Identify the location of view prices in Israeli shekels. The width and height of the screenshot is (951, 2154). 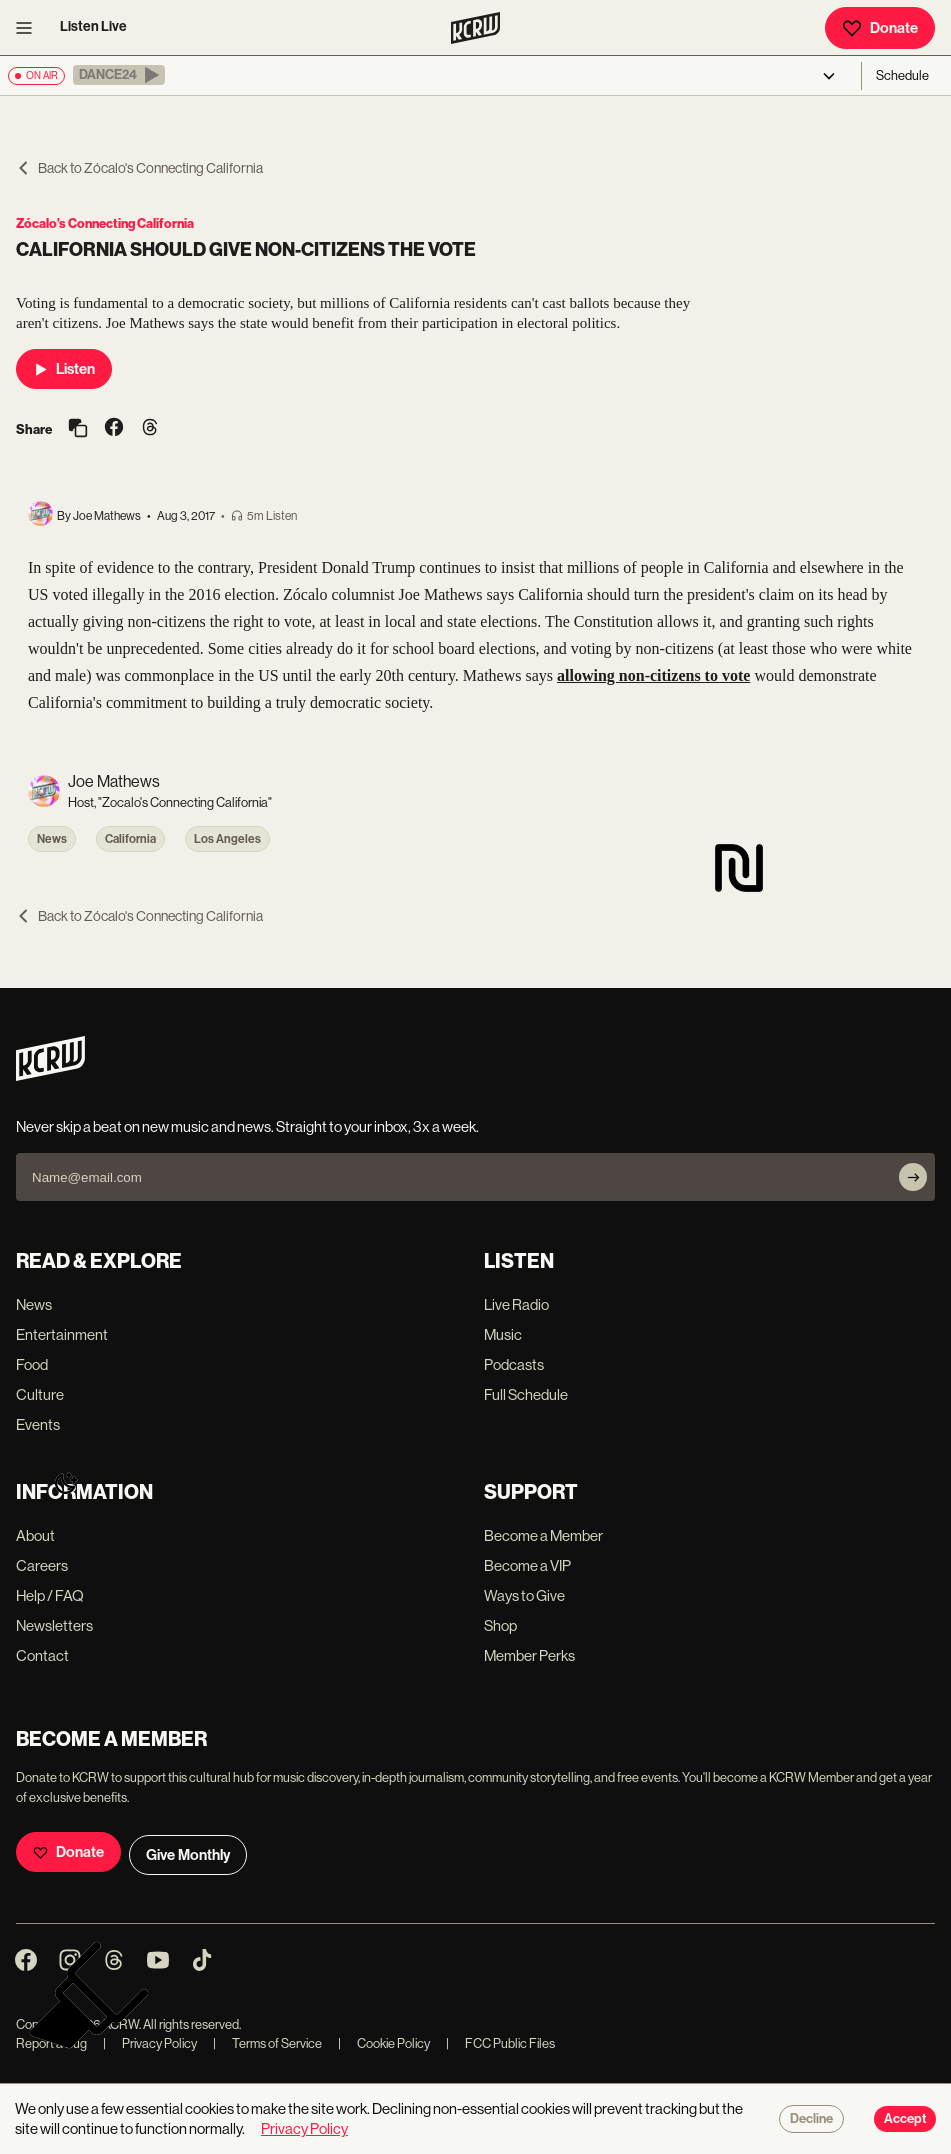
(739, 868).